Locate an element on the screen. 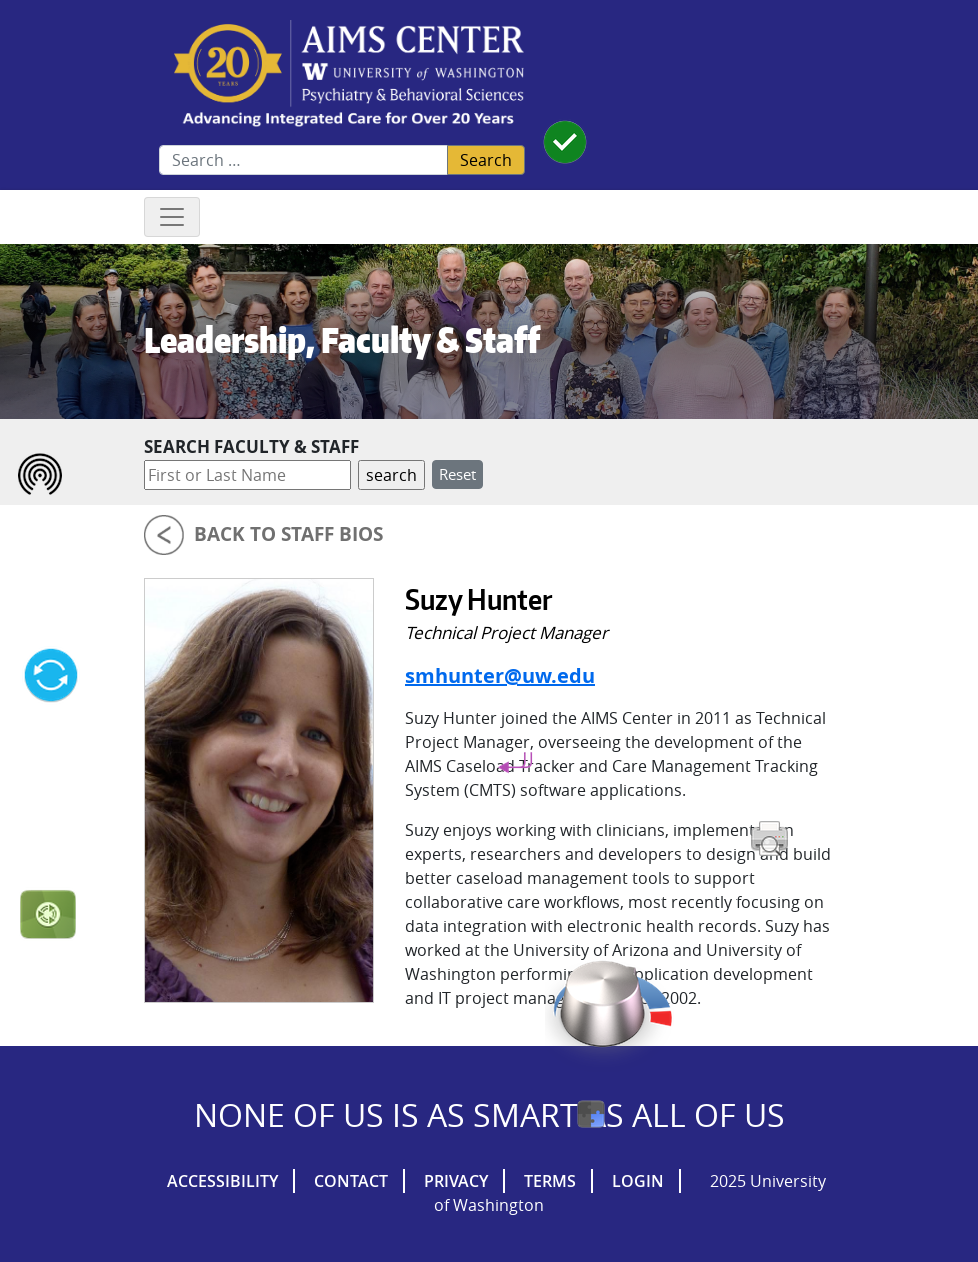  manage bluetooth plugins or extensions is located at coordinates (591, 1114).